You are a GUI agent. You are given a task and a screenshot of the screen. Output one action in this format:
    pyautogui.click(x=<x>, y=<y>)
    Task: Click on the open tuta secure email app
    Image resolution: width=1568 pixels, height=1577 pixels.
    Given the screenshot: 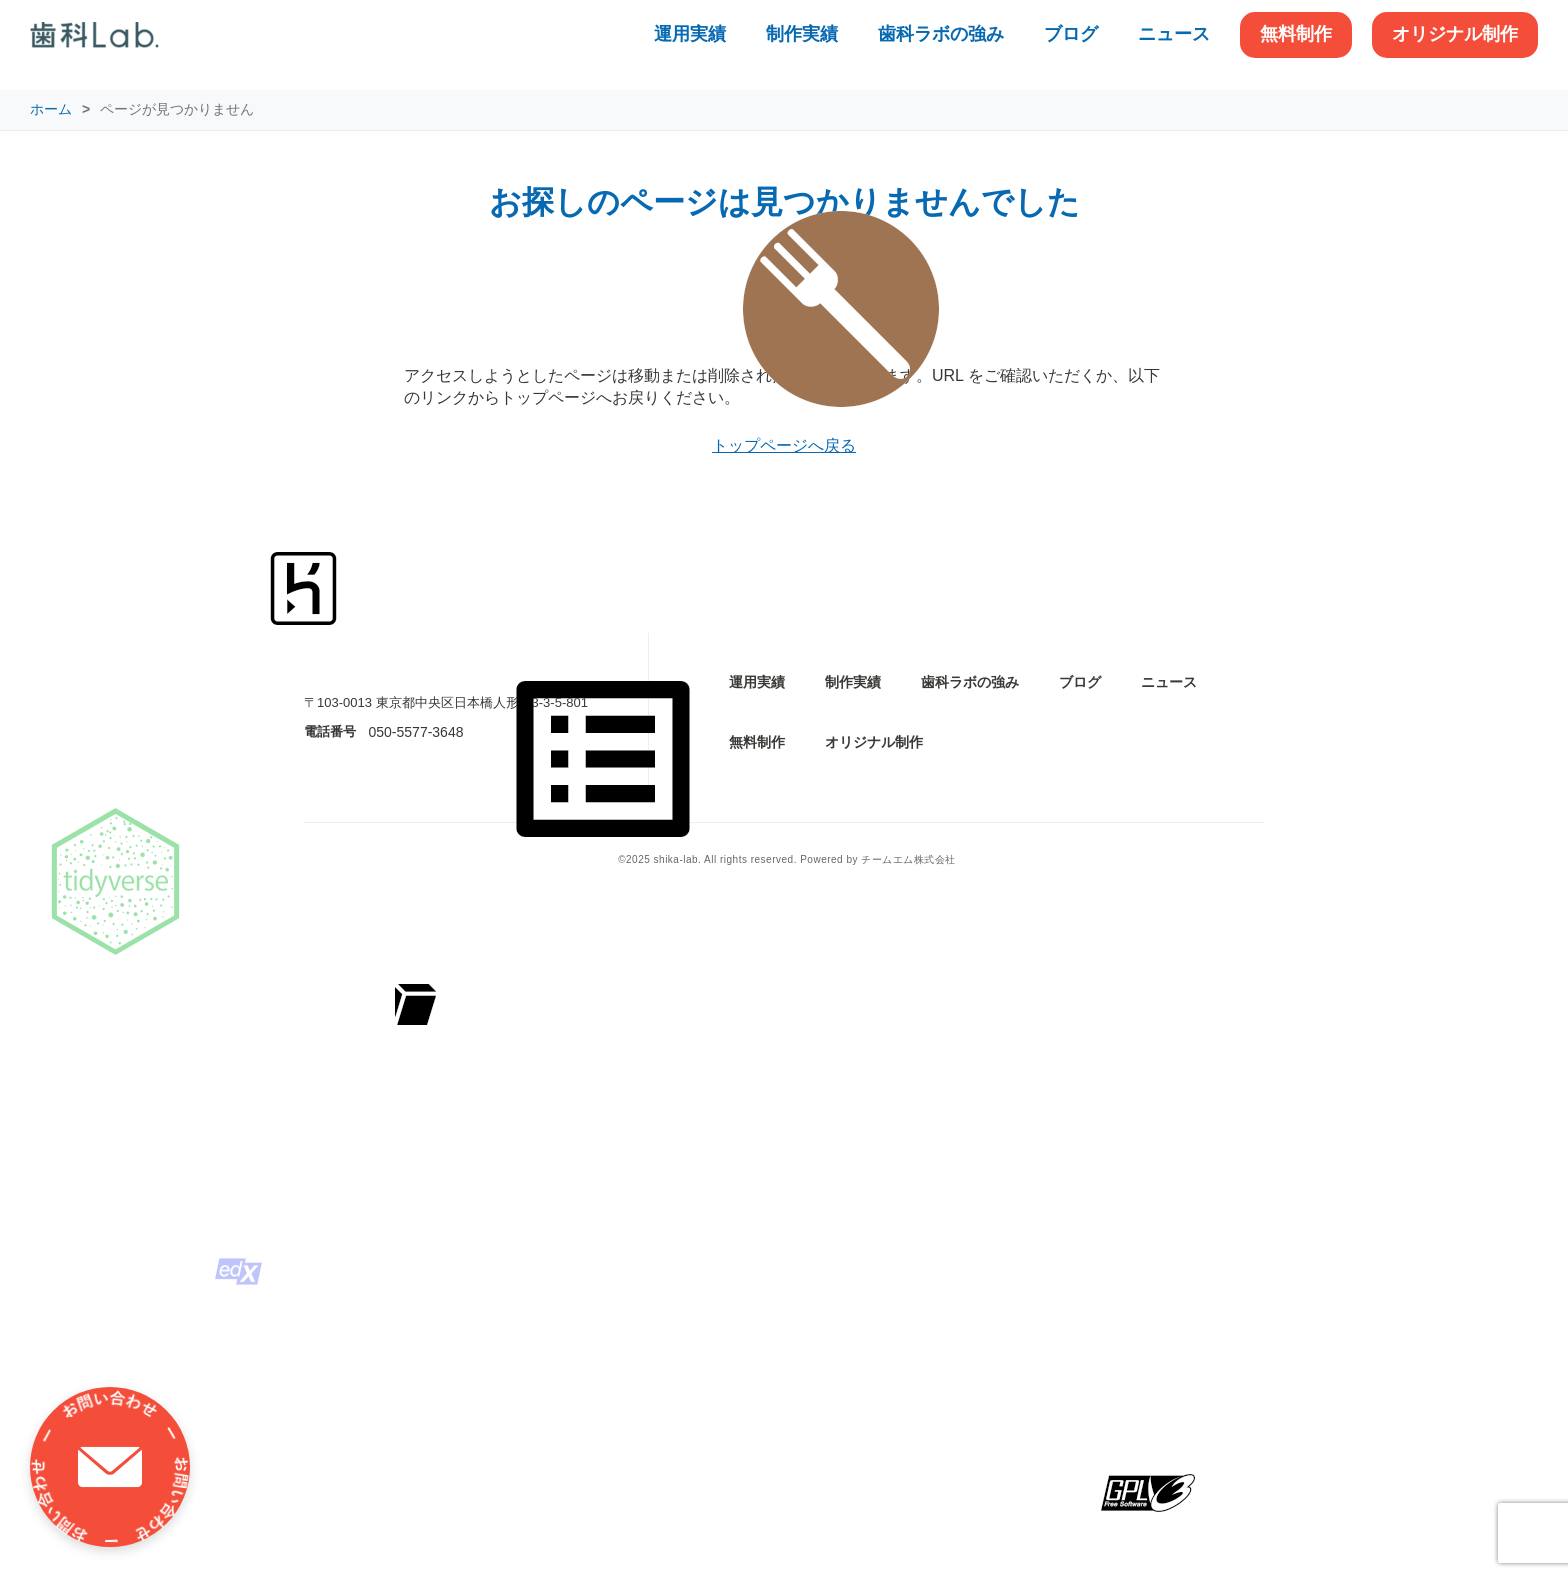 What is the action you would take?
    pyautogui.click(x=415, y=1004)
    